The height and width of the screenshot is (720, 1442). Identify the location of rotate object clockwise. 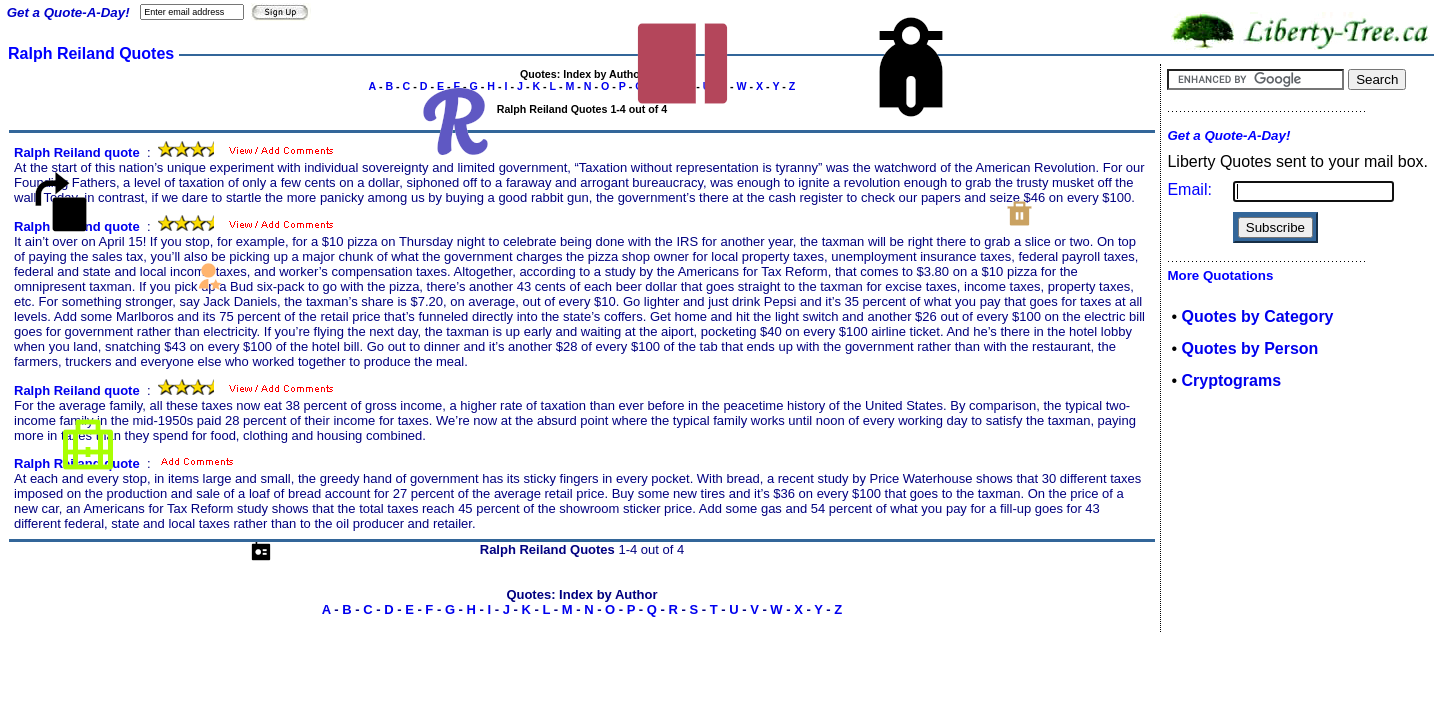
(61, 203).